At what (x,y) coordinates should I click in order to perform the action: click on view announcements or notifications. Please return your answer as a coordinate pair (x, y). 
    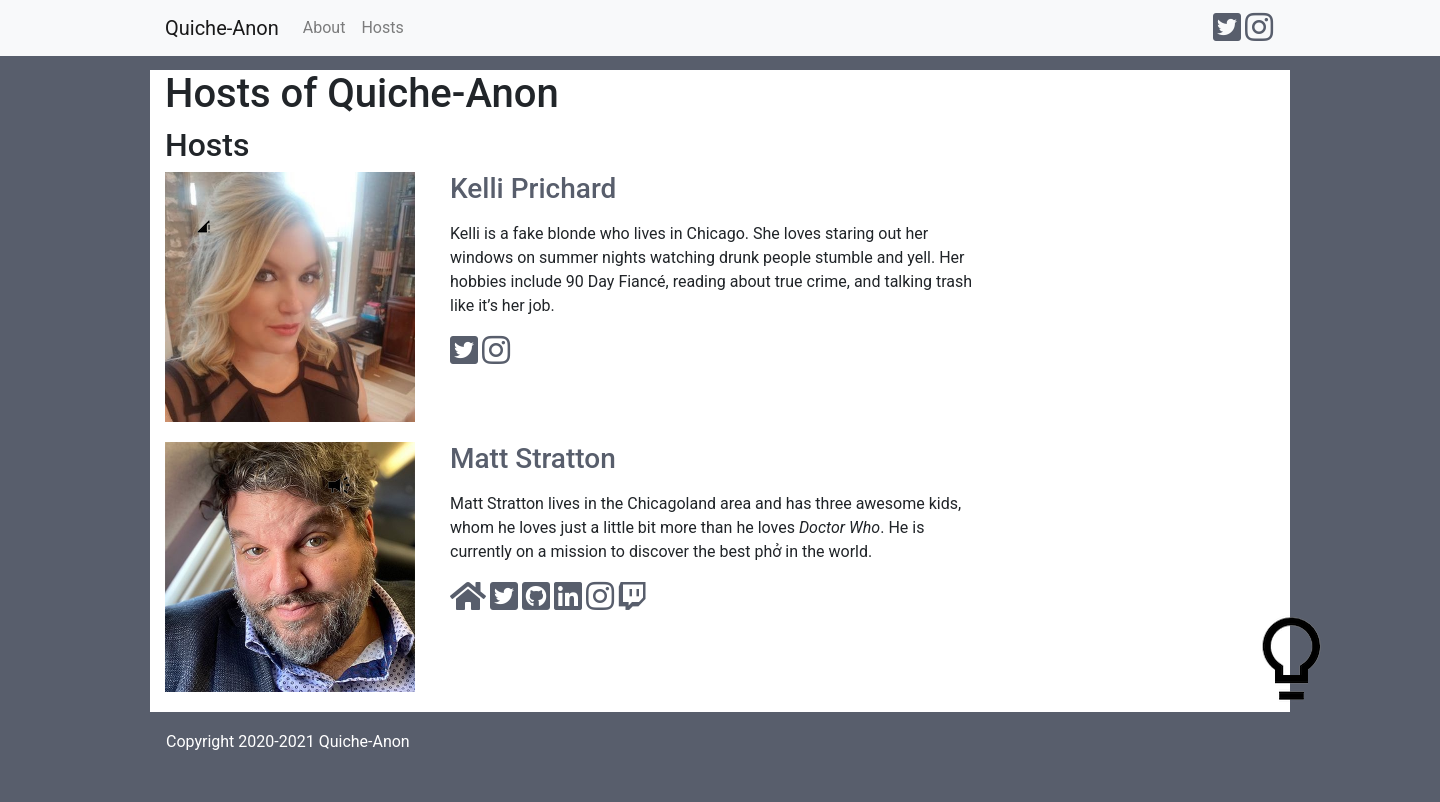
    Looking at the image, I should click on (339, 485).